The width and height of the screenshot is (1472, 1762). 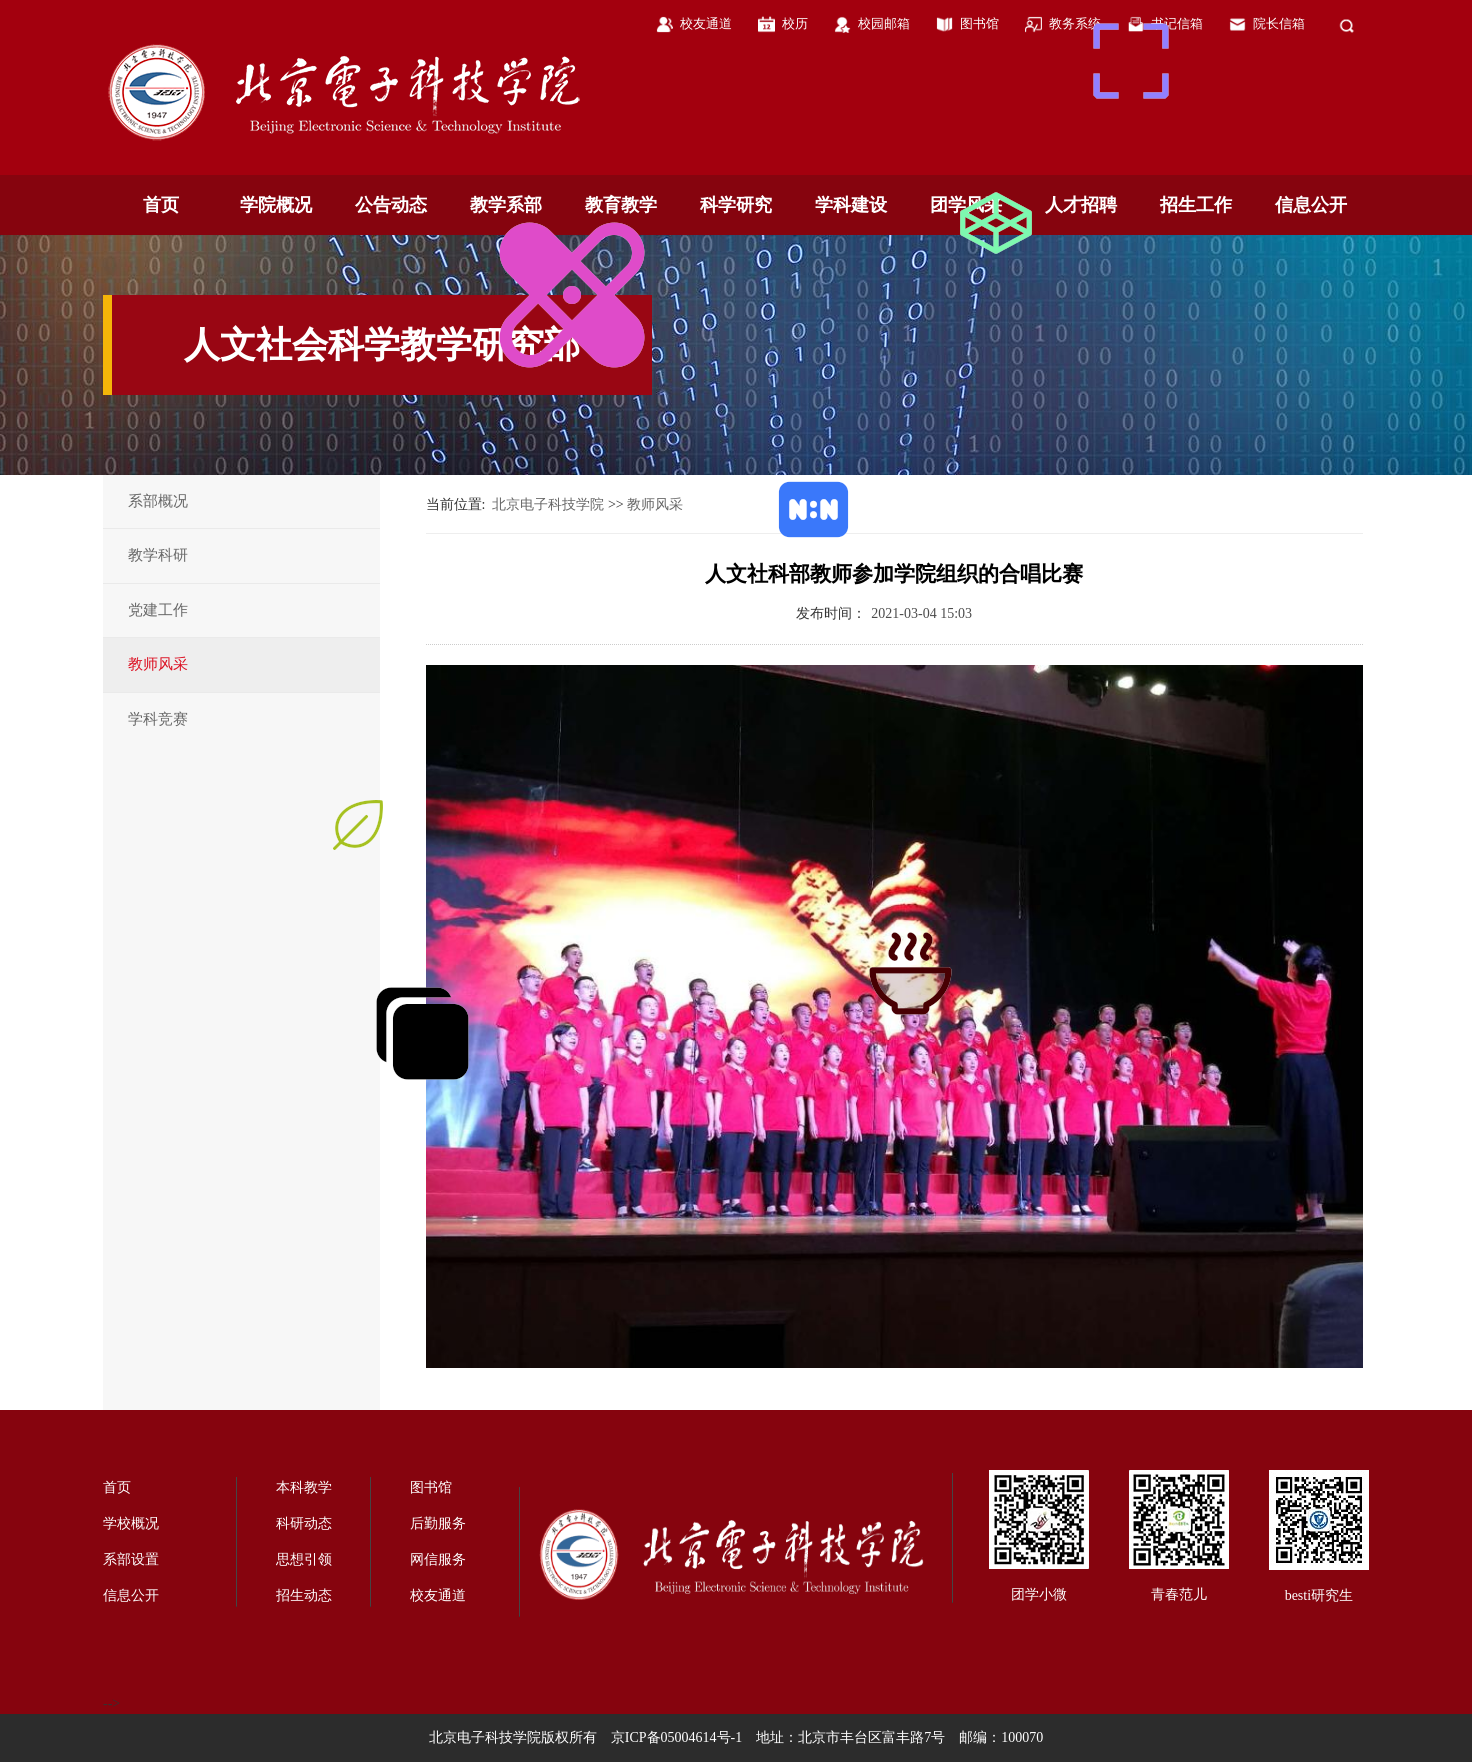 I want to click on access first aid or health resources, so click(x=572, y=295).